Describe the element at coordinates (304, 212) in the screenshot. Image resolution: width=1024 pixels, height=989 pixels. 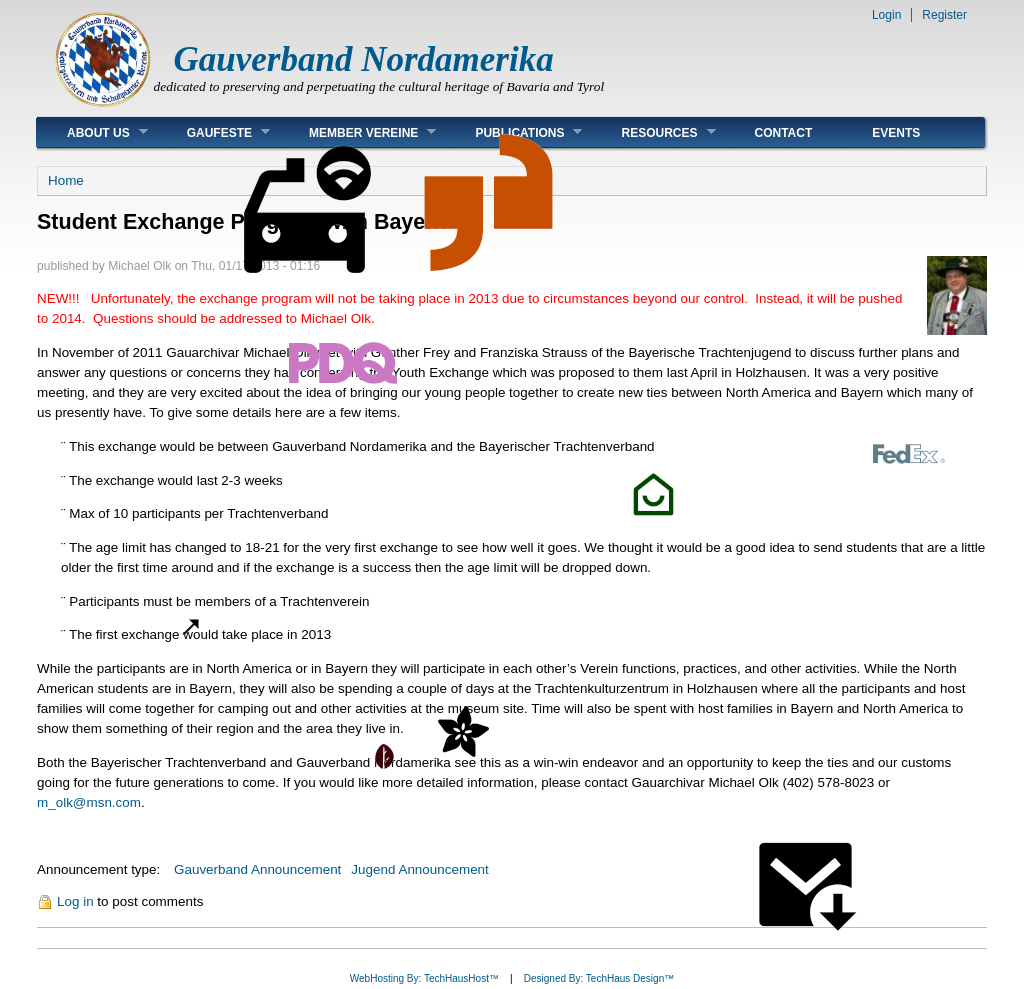
I see `request a wifi-enabled taxi or rideshare` at that location.